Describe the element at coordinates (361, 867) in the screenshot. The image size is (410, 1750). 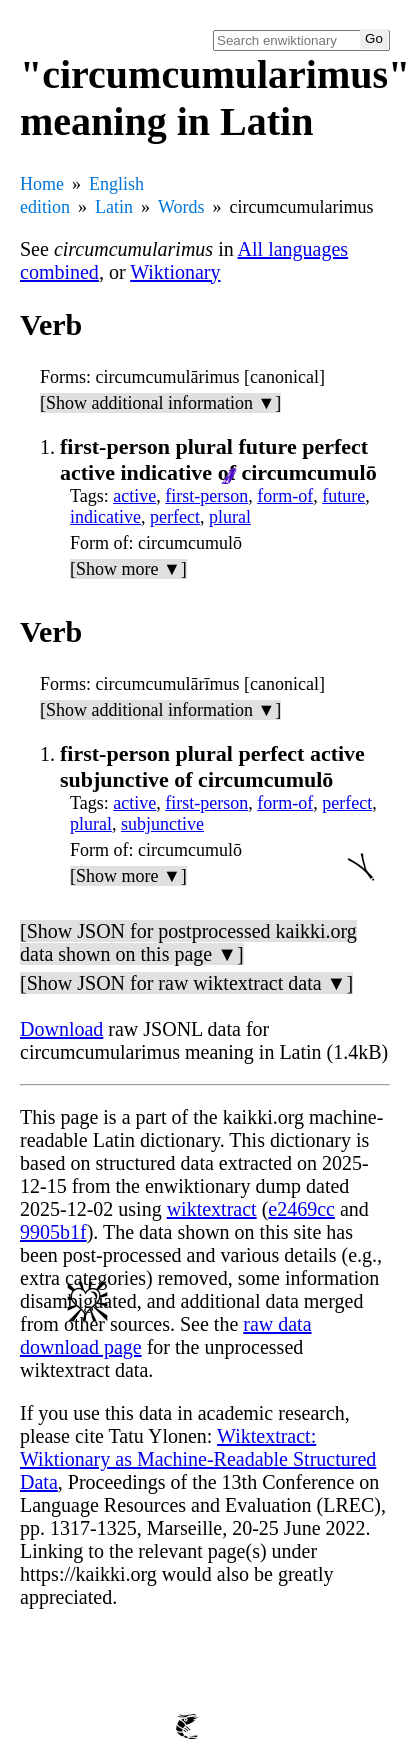
I see `dowsing or divination tool in a game interface` at that location.